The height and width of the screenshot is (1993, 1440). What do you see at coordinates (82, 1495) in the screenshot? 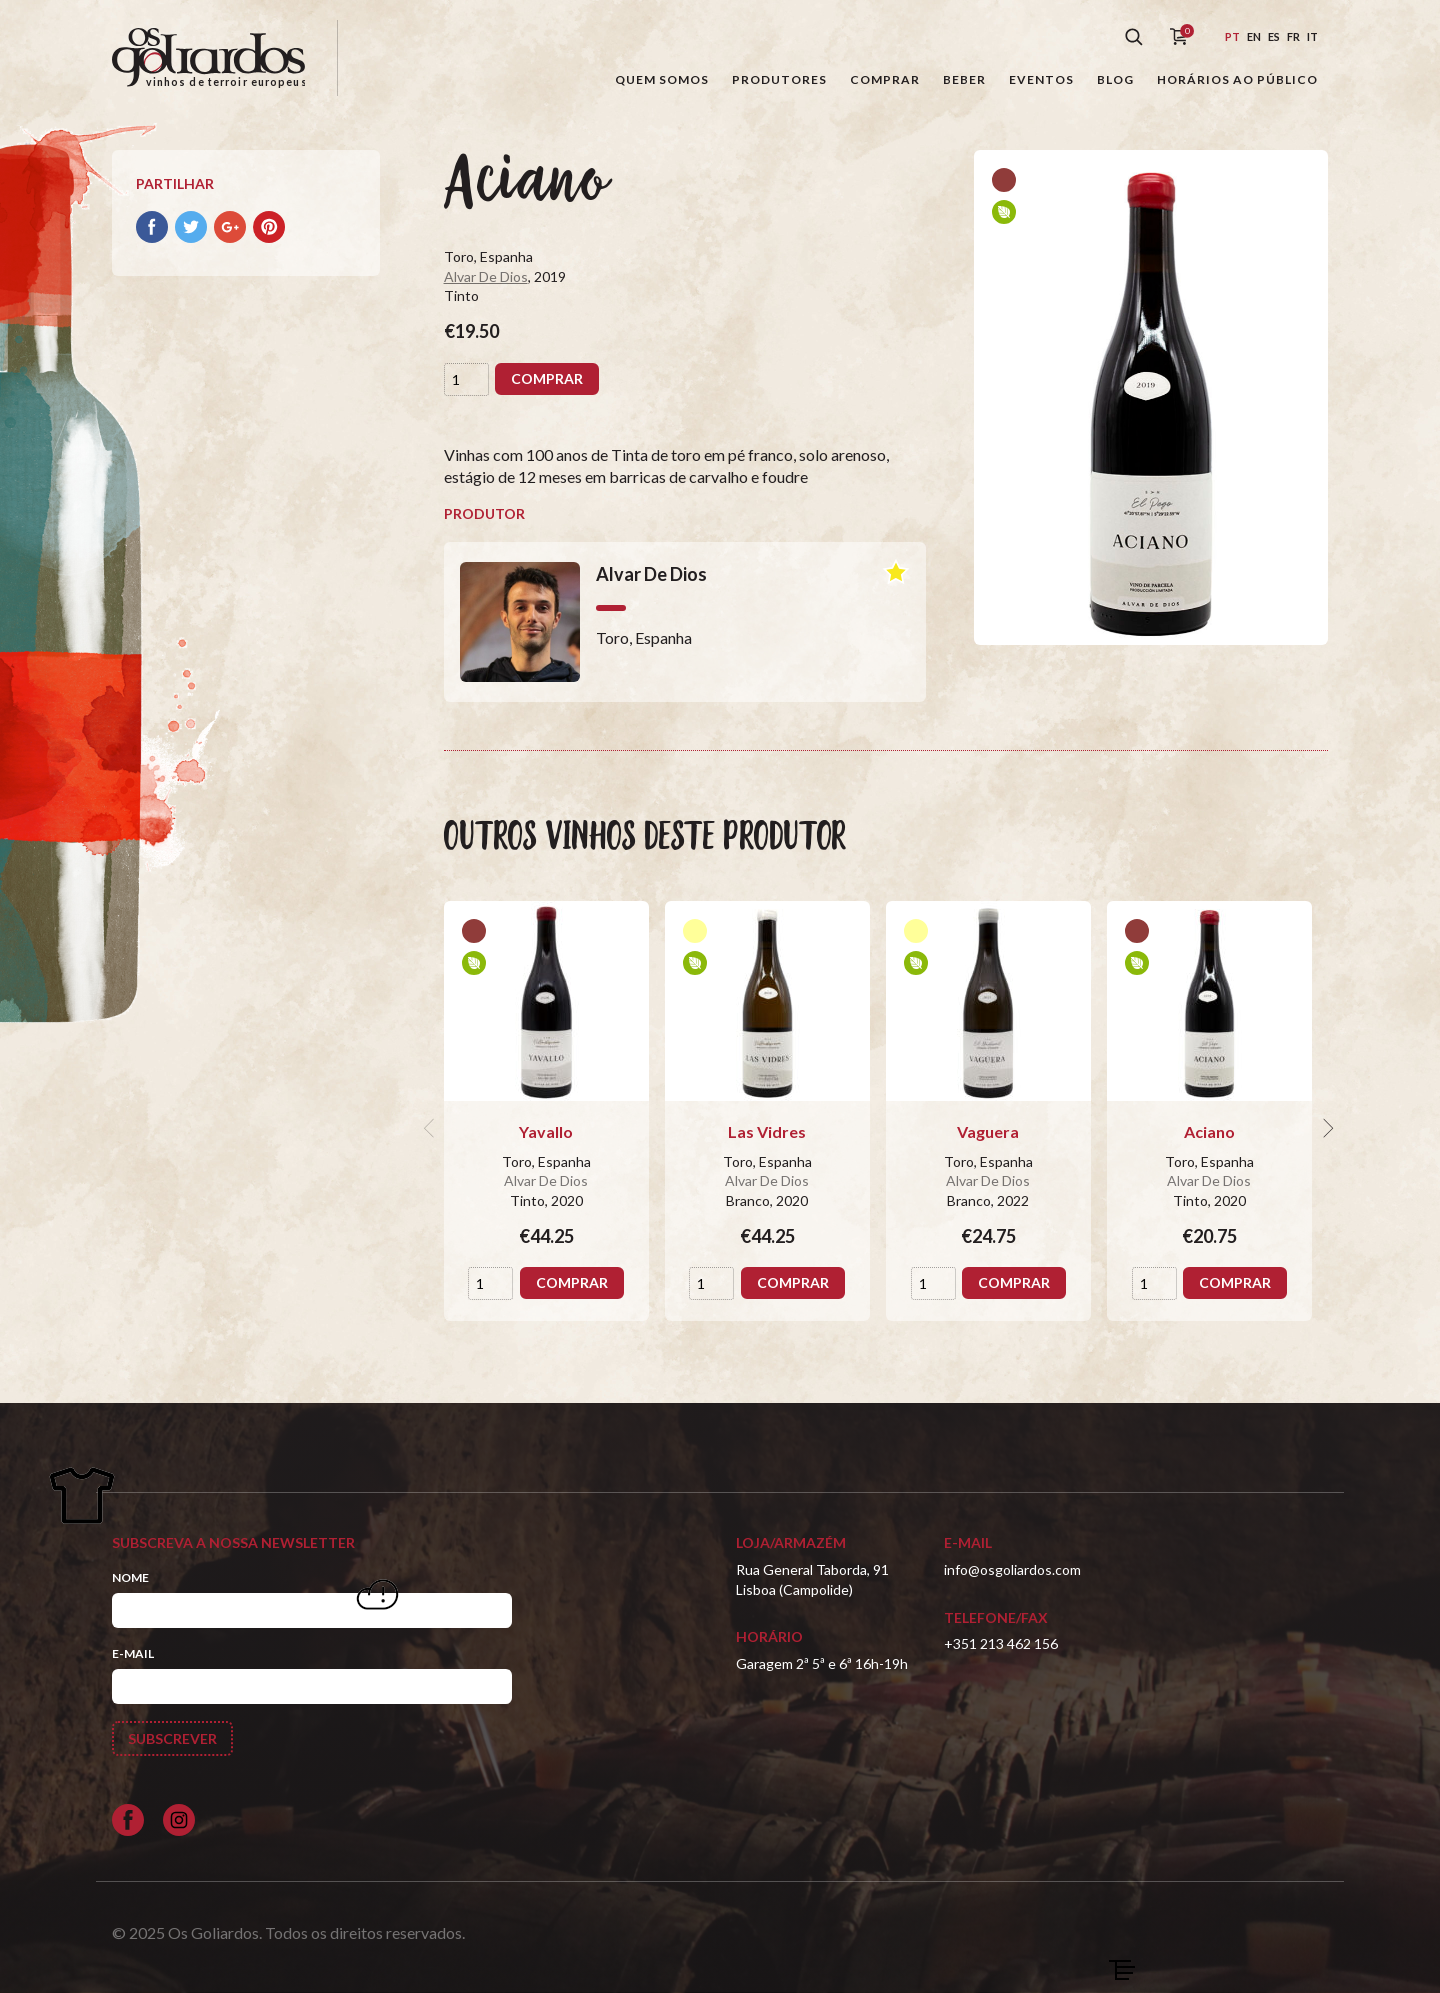
I see `select team or player jersey` at bounding box center [82, 1495].